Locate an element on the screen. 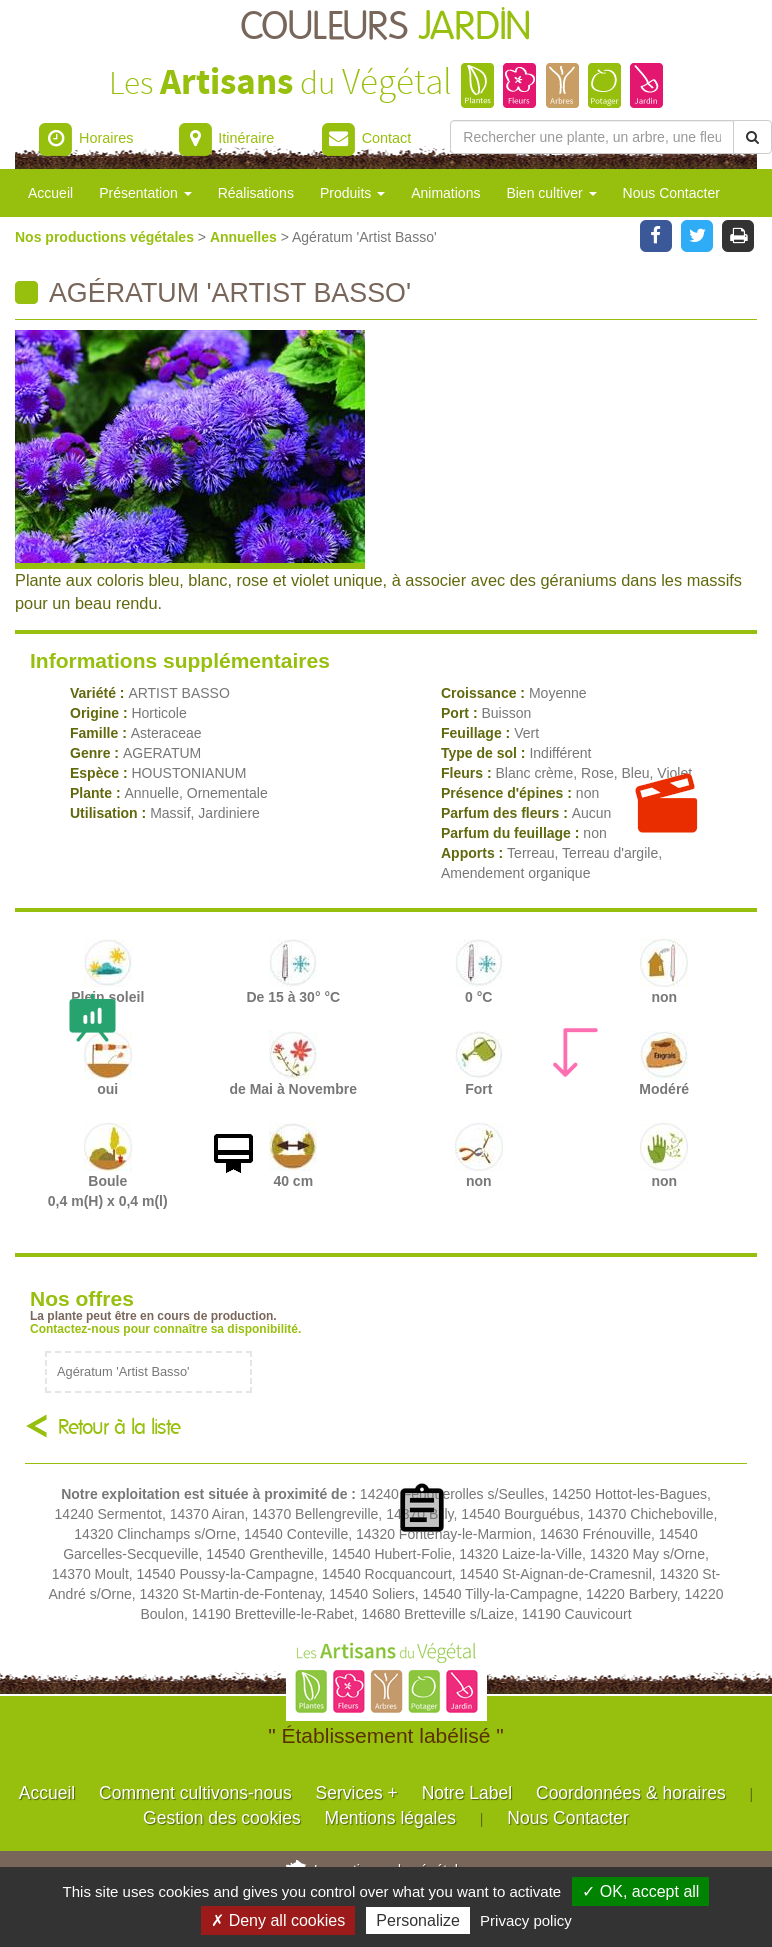 Image resolution: width=772 pixels, height=1947 pixels. view assigned tasks or assignments is located at coordinates (422, 1510).